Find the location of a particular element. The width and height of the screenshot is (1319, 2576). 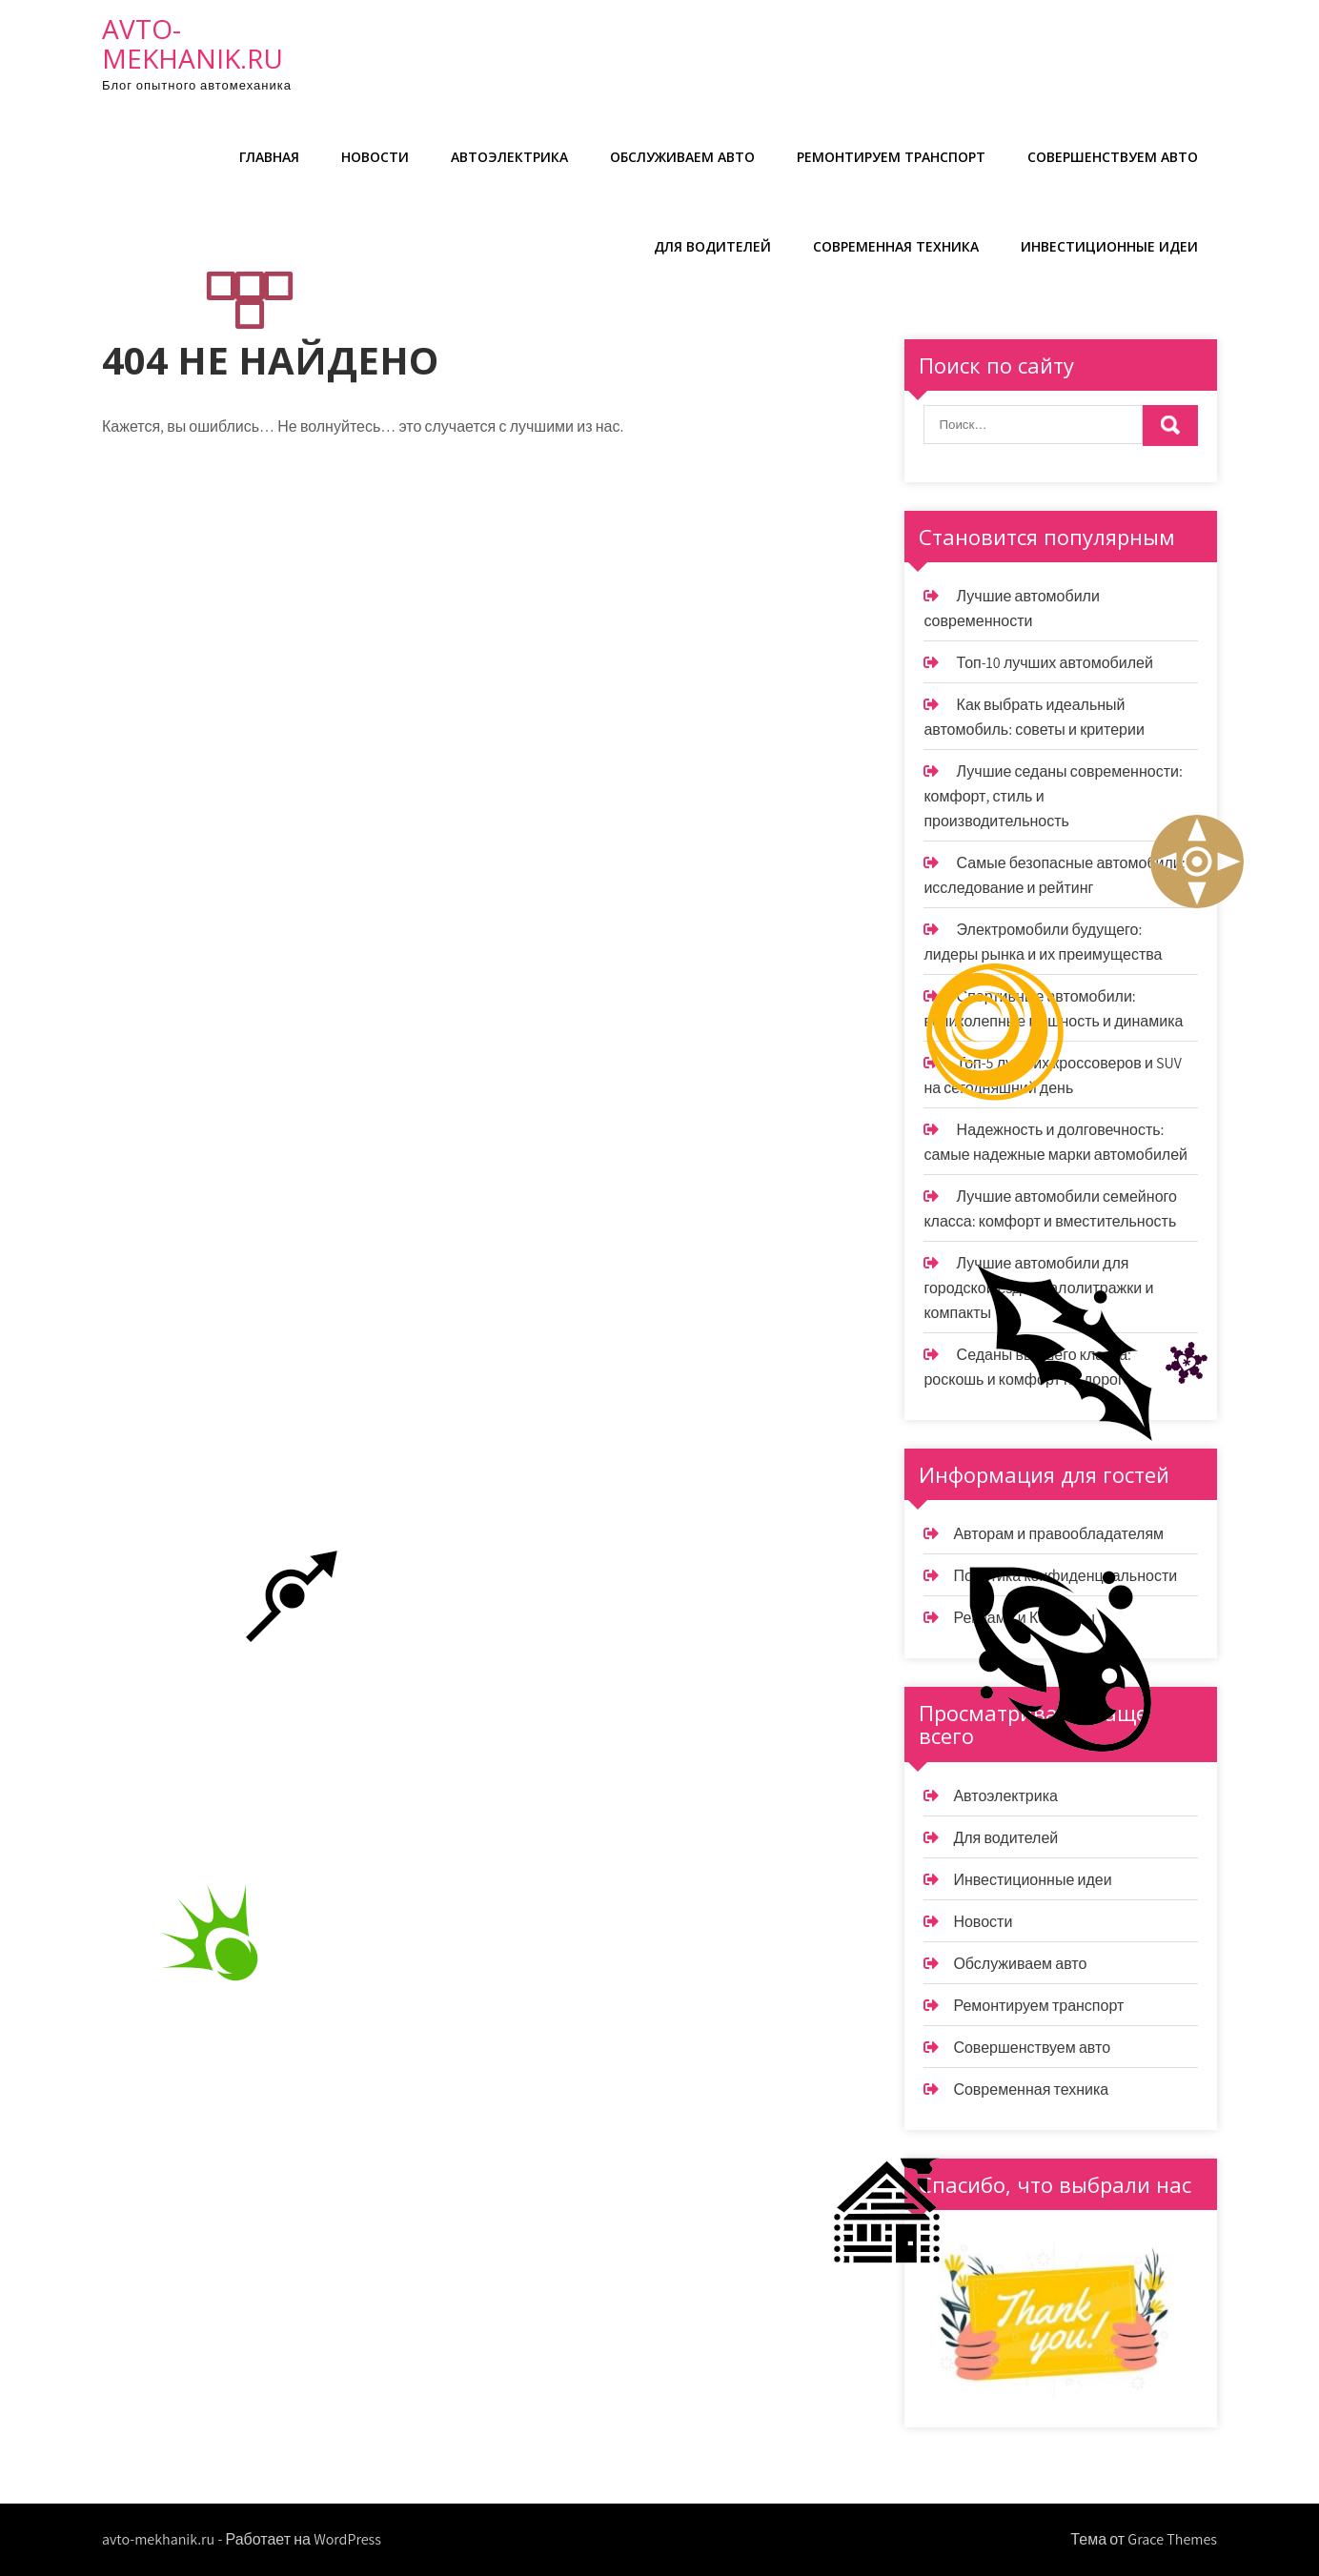

indicates damage or injury status in a game is located at coordinates (1064, 1352).